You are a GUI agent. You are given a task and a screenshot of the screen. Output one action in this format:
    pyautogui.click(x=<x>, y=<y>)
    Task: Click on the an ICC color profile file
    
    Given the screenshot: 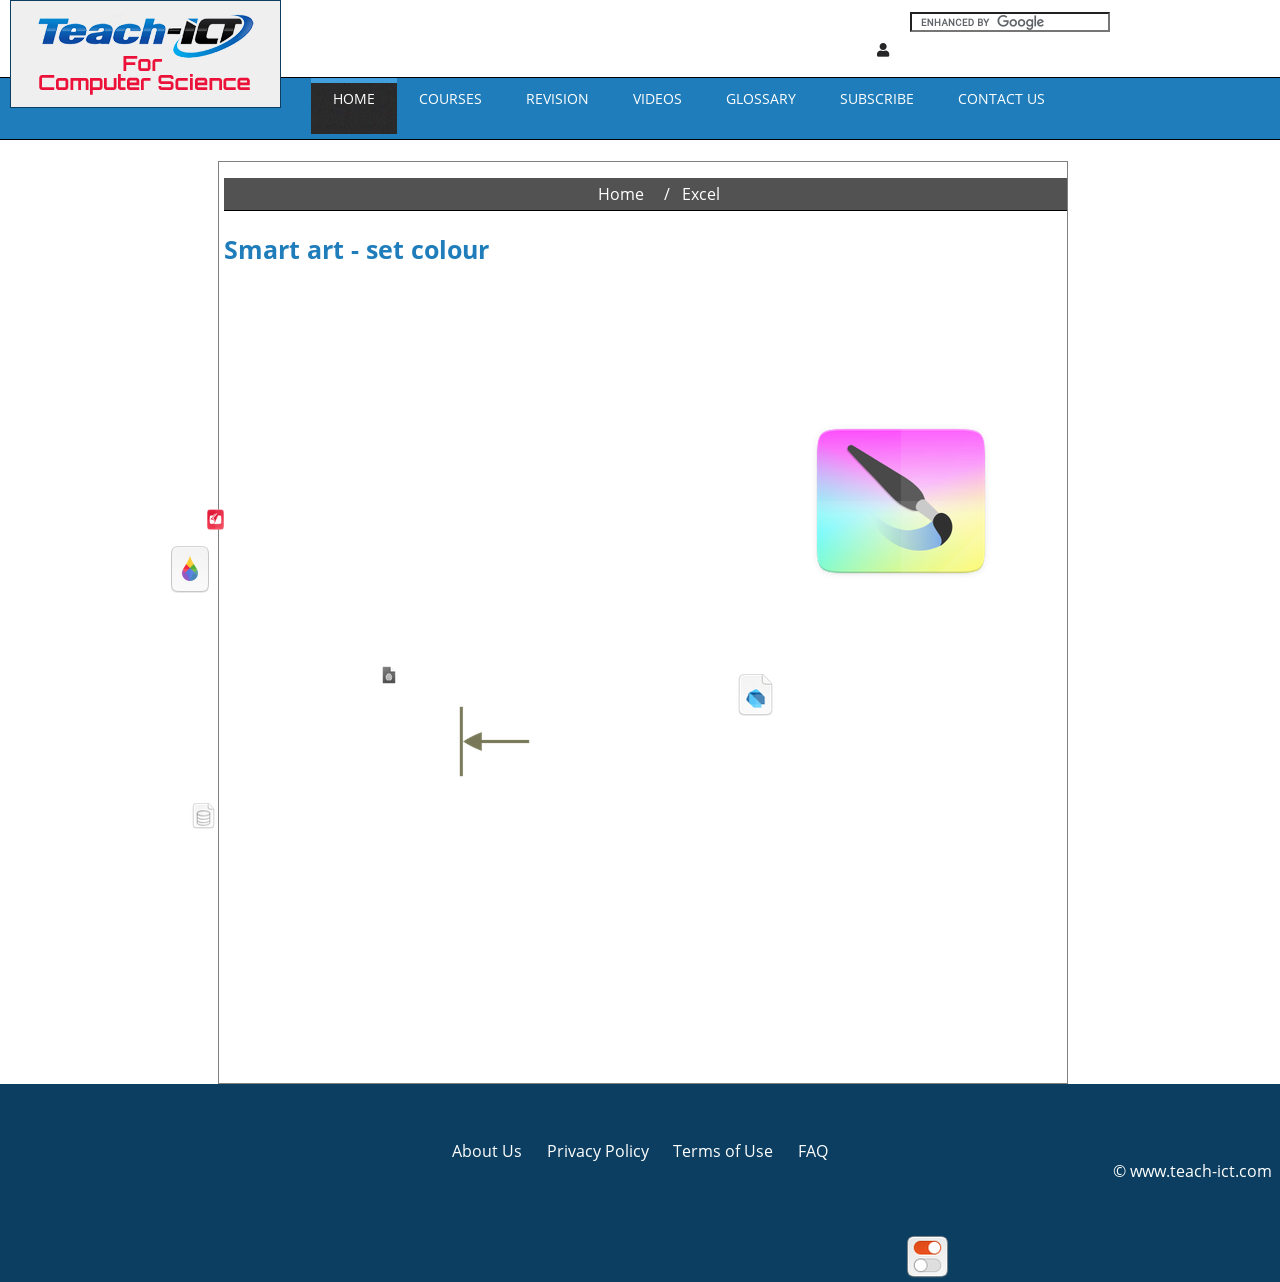 What is the action you would take?
    pyautogui.click(x=190, y=569)
    